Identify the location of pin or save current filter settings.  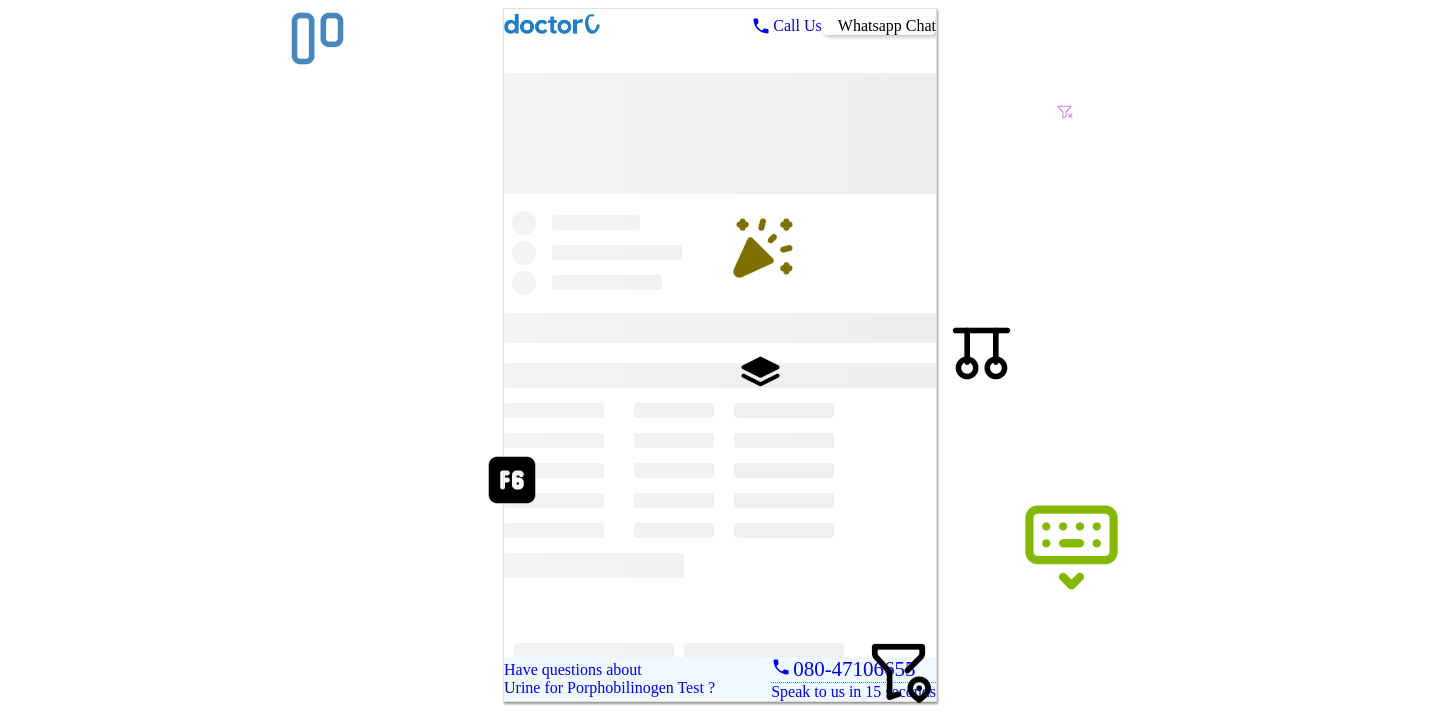
(898, 670).